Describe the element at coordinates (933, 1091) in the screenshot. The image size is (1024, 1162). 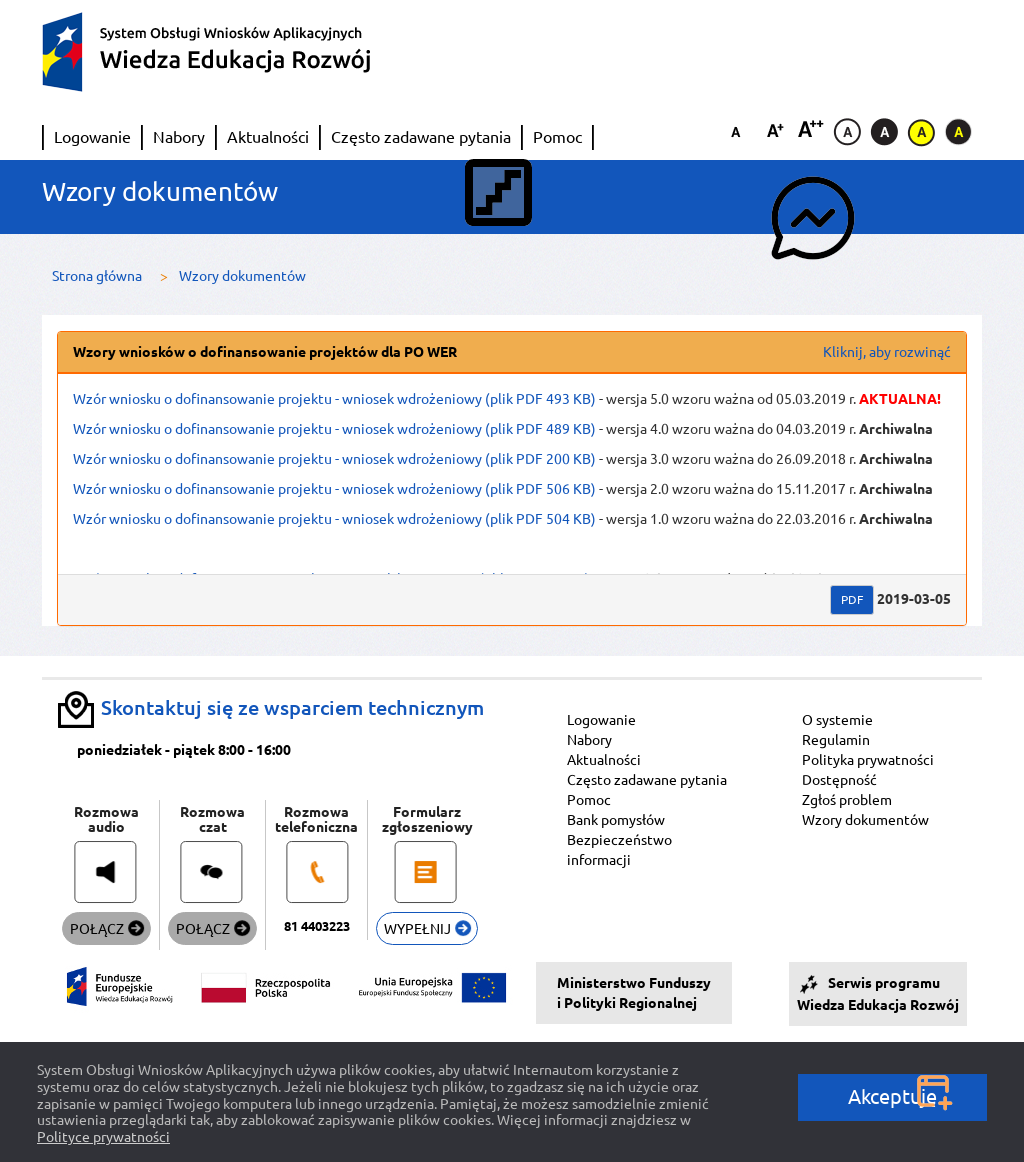
I see `open a new browser tab` at that location.